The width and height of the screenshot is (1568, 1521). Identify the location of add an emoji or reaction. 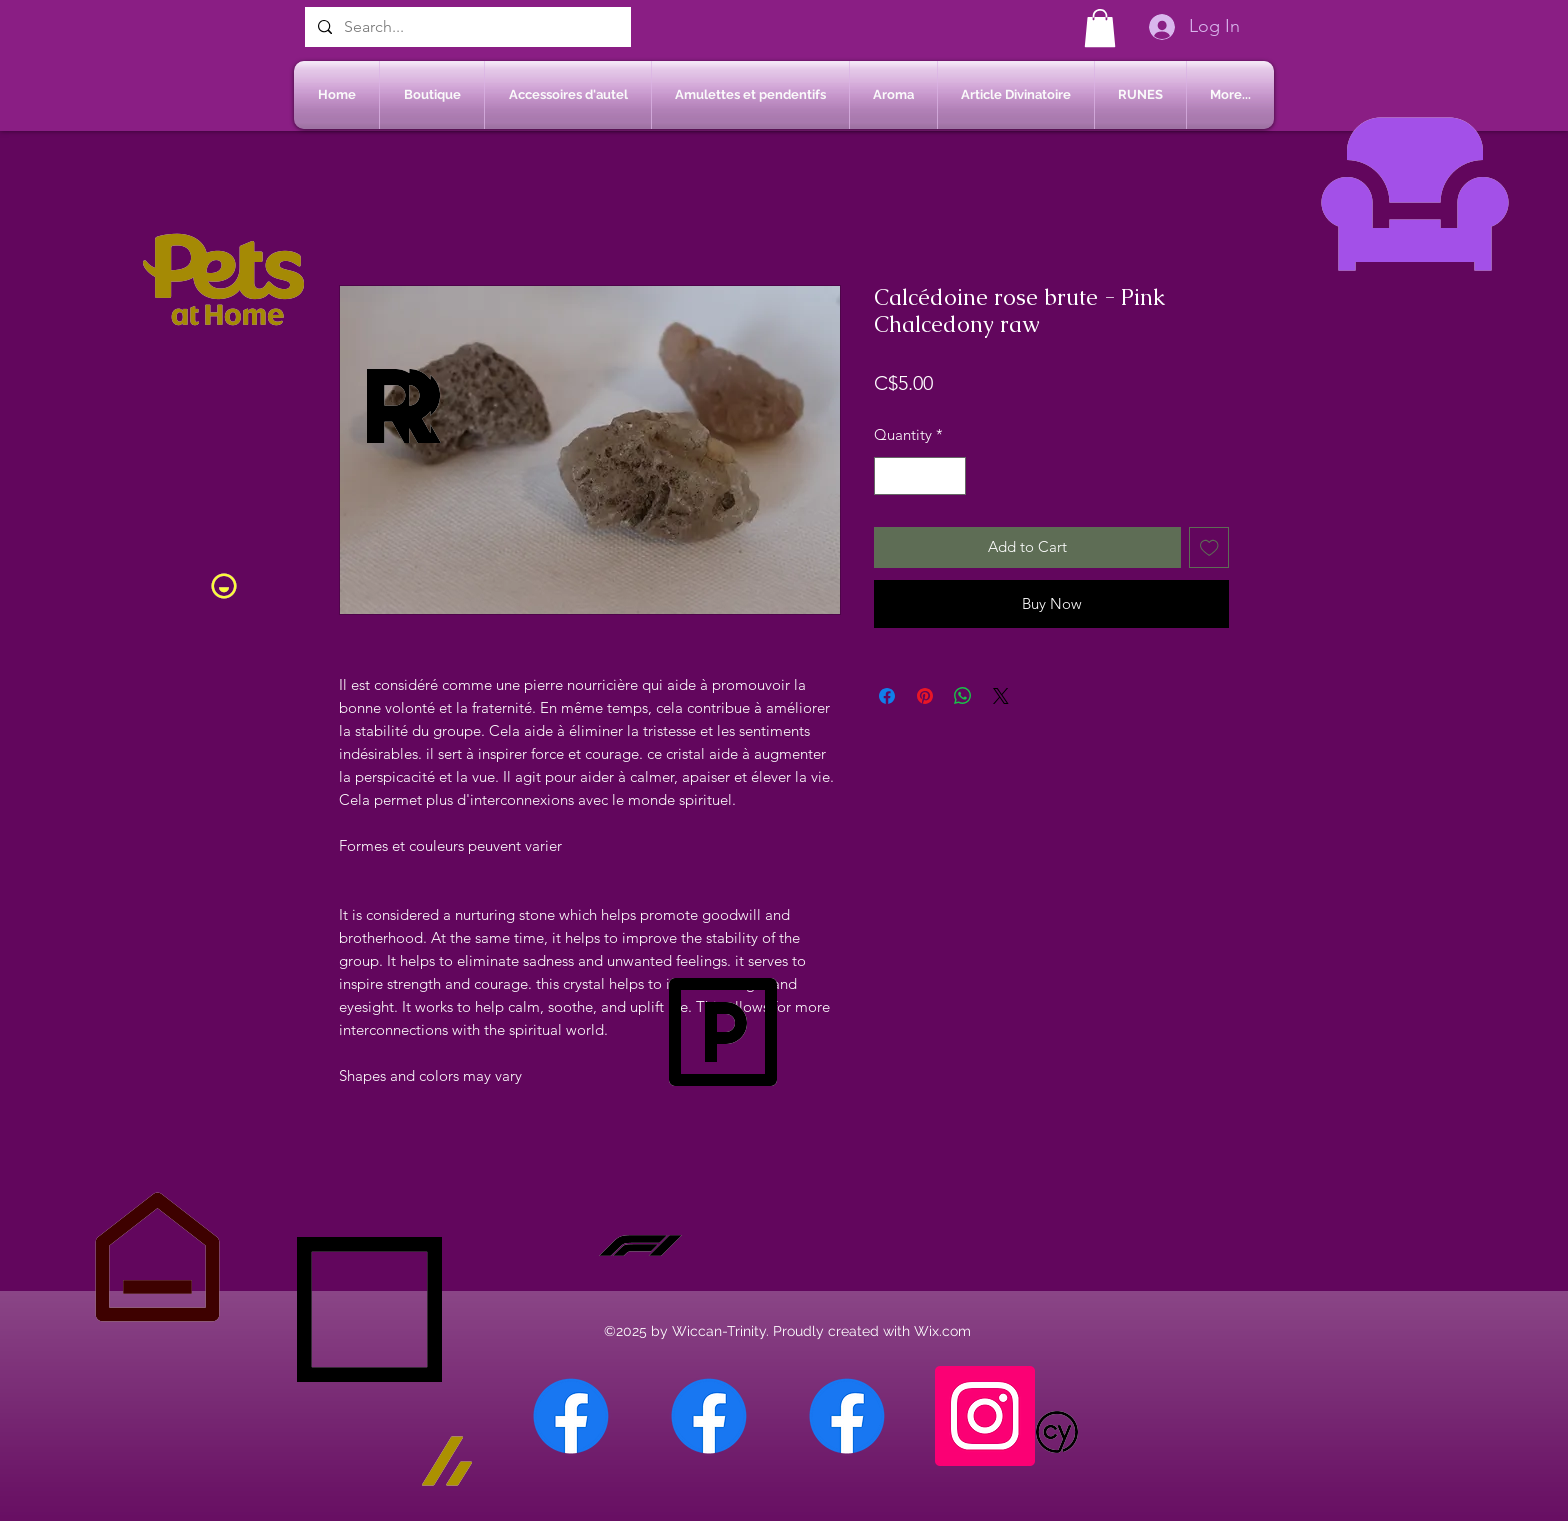
(224, 586).